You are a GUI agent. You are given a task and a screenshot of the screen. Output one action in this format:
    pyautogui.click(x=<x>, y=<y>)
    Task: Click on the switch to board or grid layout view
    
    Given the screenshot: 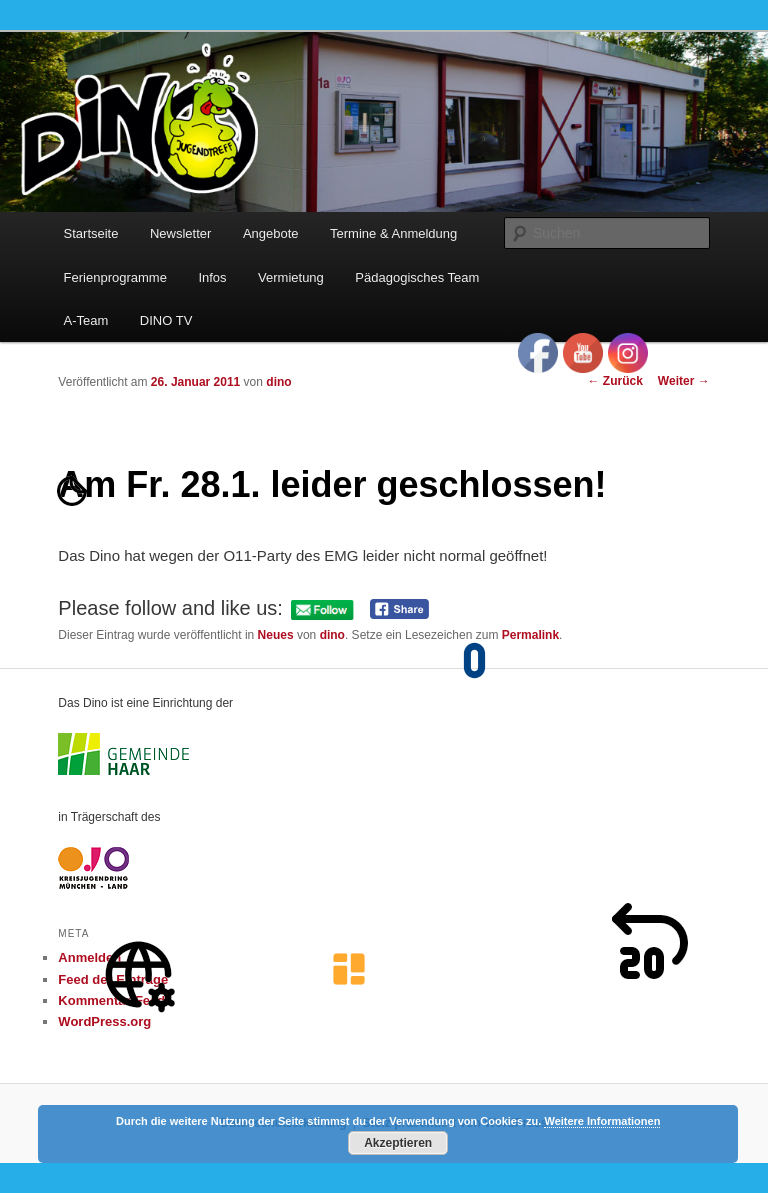 What is the action you would take?
    pyautogui.click(x=349, y=969)
    